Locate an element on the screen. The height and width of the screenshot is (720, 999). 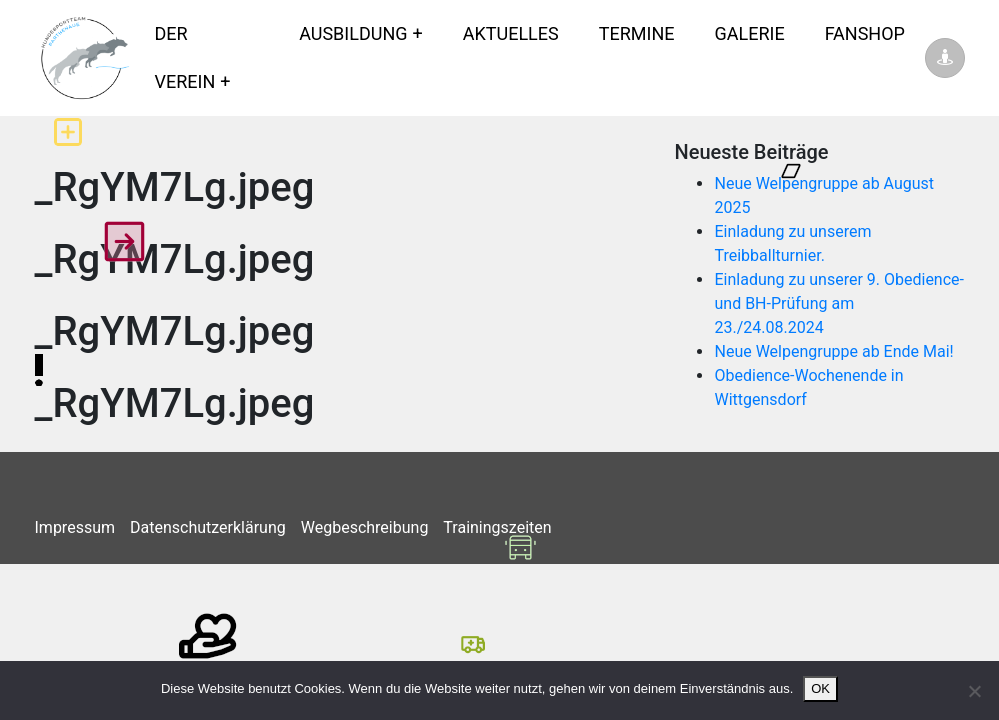
access emergency medical services is located at coordinates (472, 643).